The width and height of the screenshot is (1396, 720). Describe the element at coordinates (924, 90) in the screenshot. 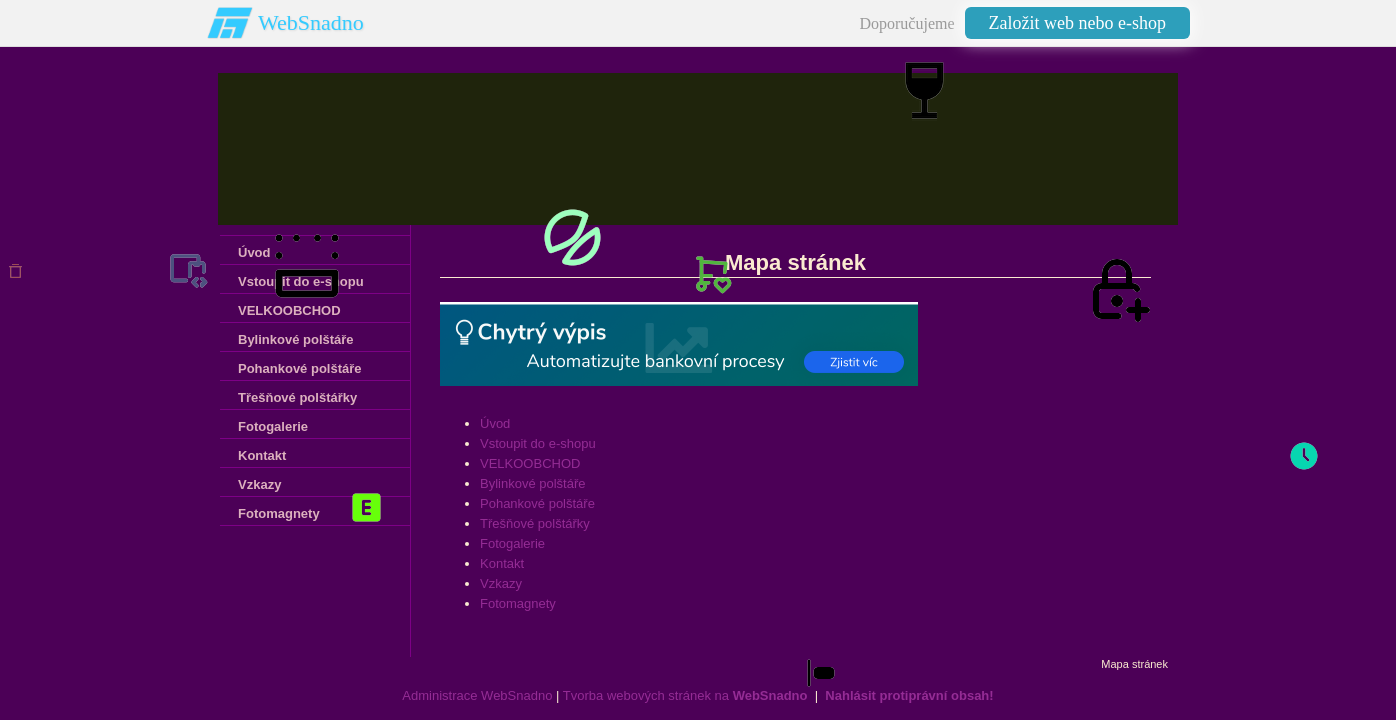

I see `find nearby wine bars or restaurants` at that location.